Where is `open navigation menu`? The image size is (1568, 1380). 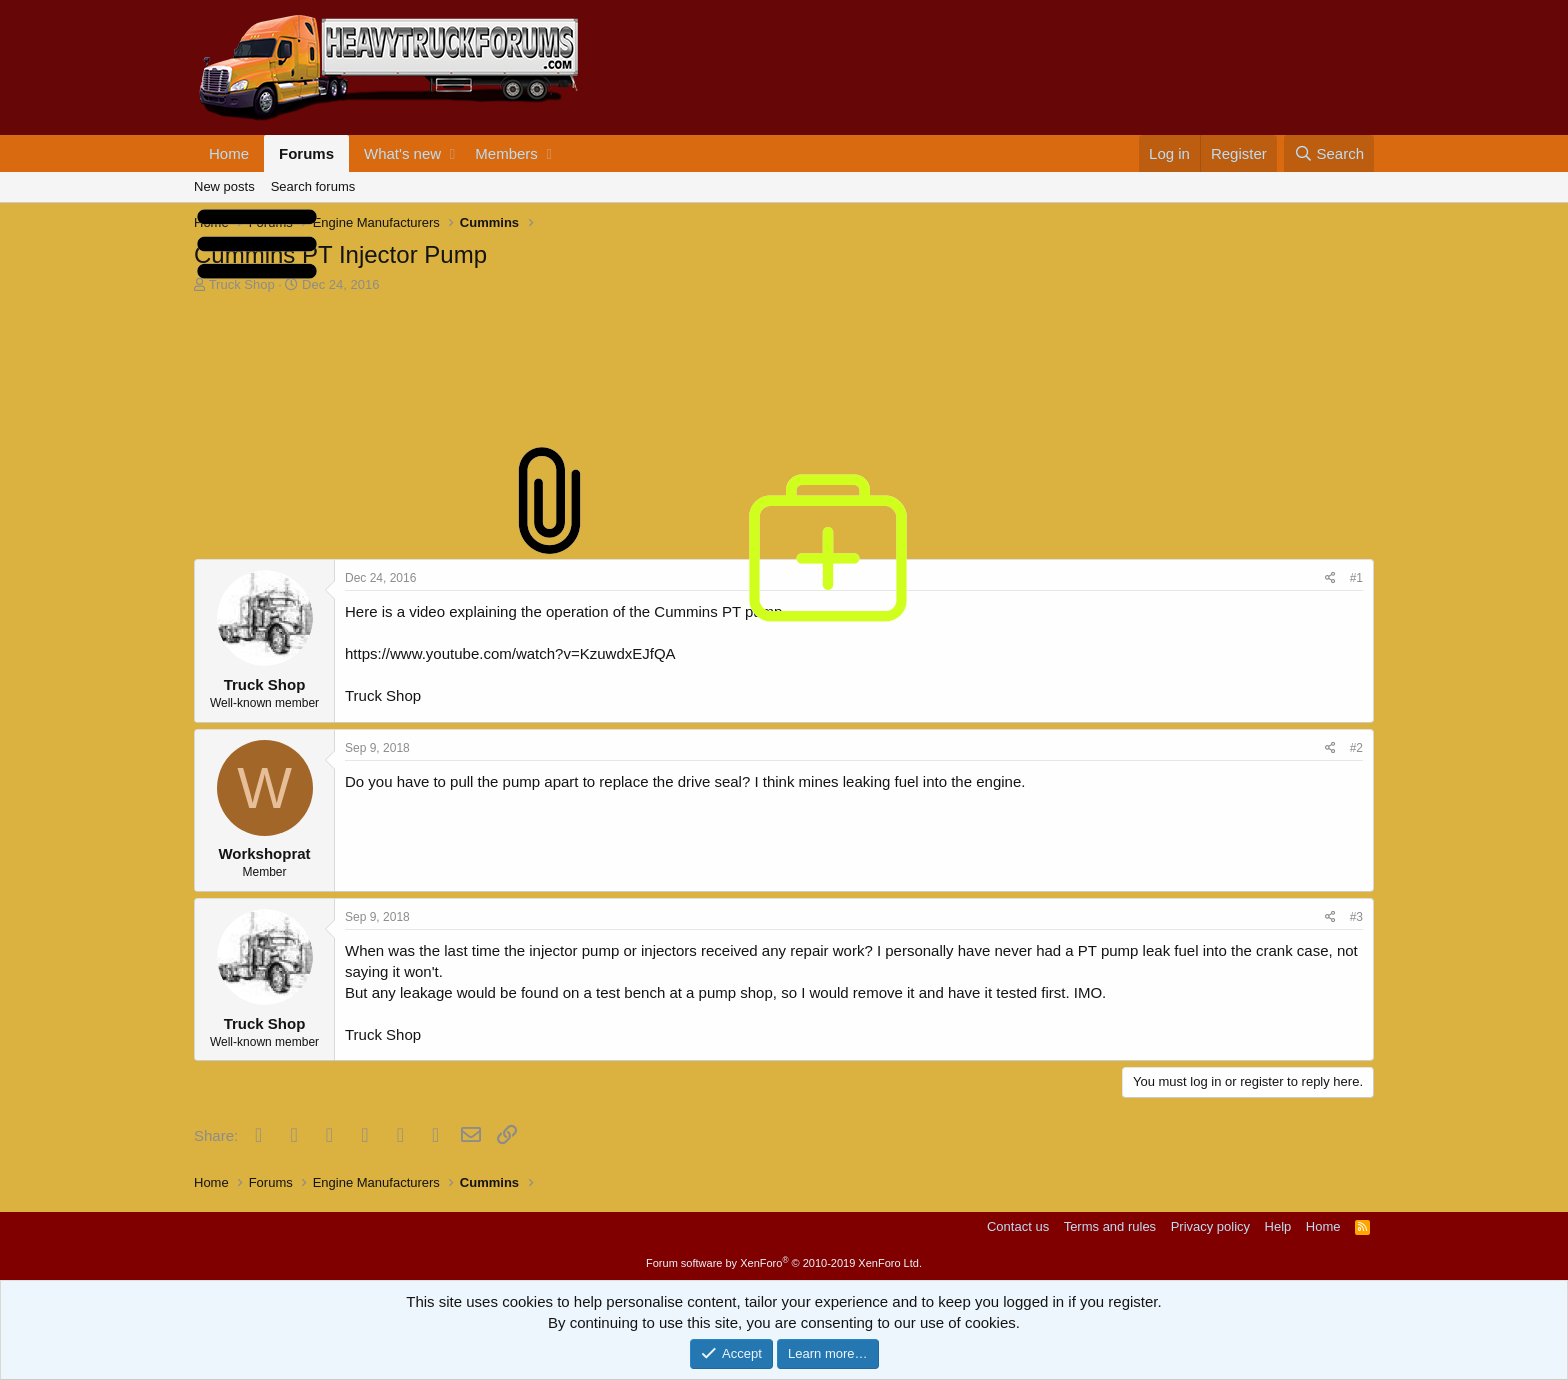 open navigation menu is located at coordinates (257, 244).